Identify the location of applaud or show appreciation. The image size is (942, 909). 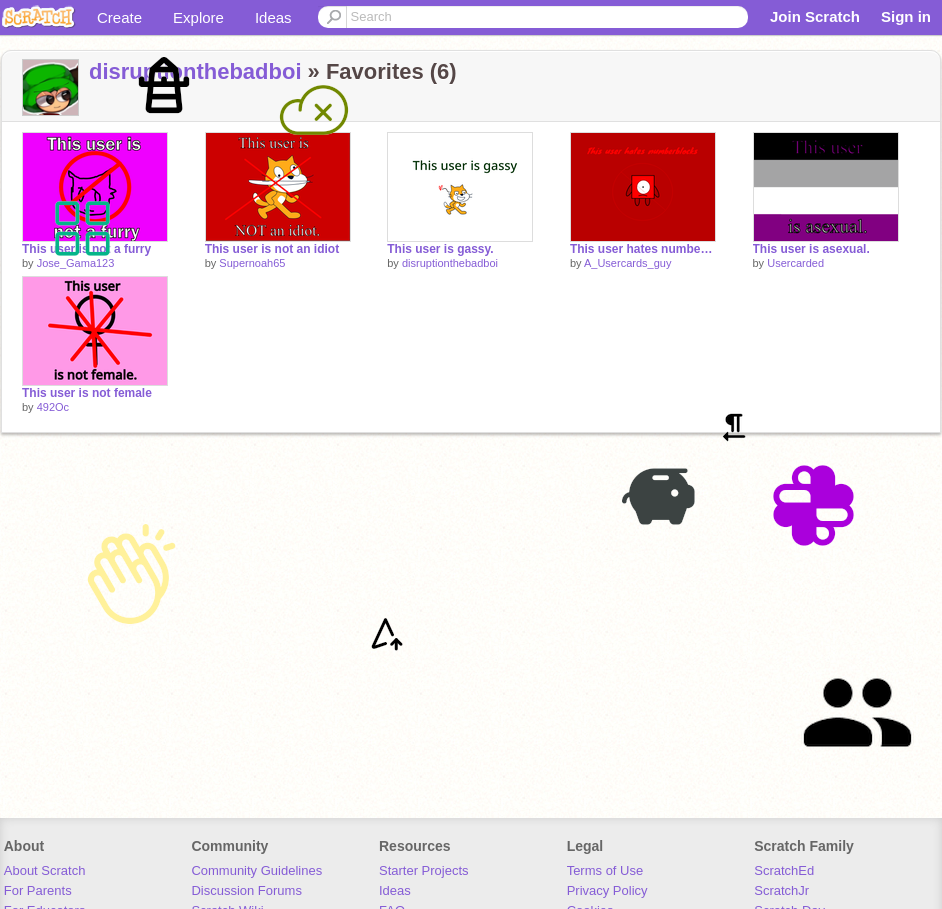
(130, 574).